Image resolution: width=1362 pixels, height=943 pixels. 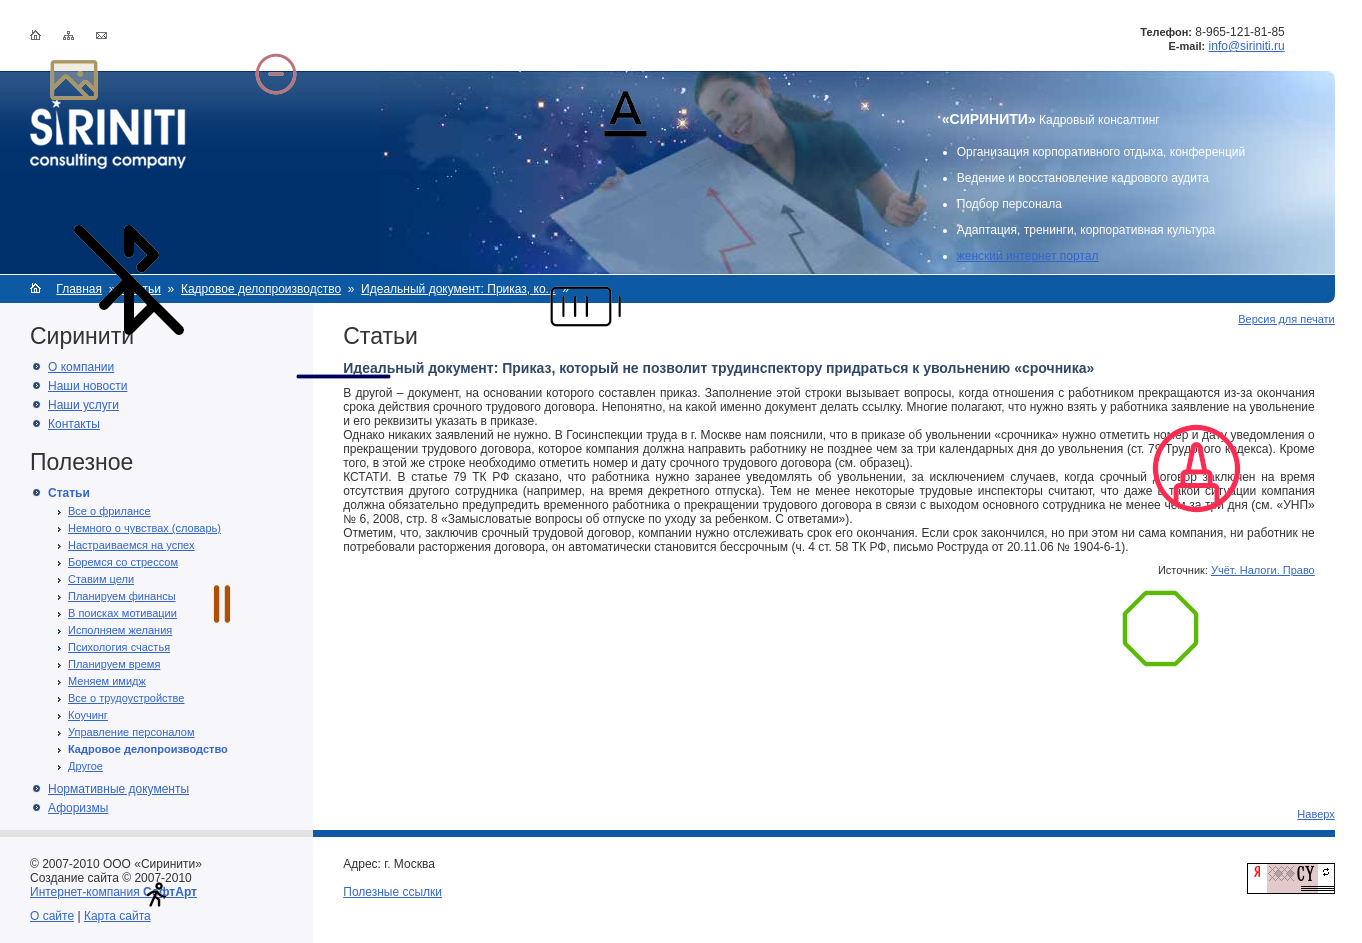 What do you see at coordinates (1196, 468) in the screenshot?
I see `select marker or highlighter tool` at bounding box center [1196, 468].